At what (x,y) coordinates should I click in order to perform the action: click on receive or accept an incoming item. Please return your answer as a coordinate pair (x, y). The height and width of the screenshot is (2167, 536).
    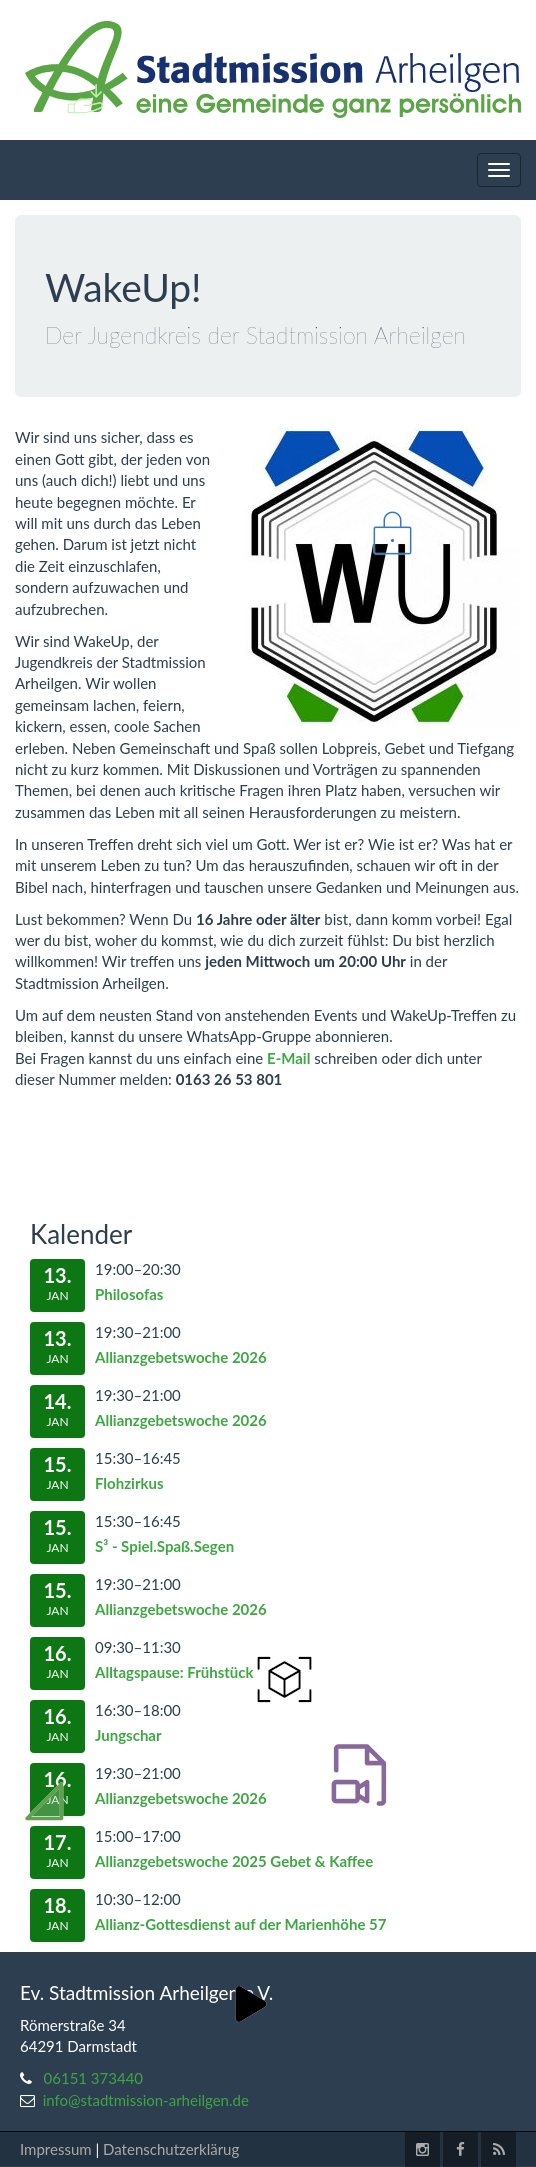
    Looking at the image, I should click on (86, 100).